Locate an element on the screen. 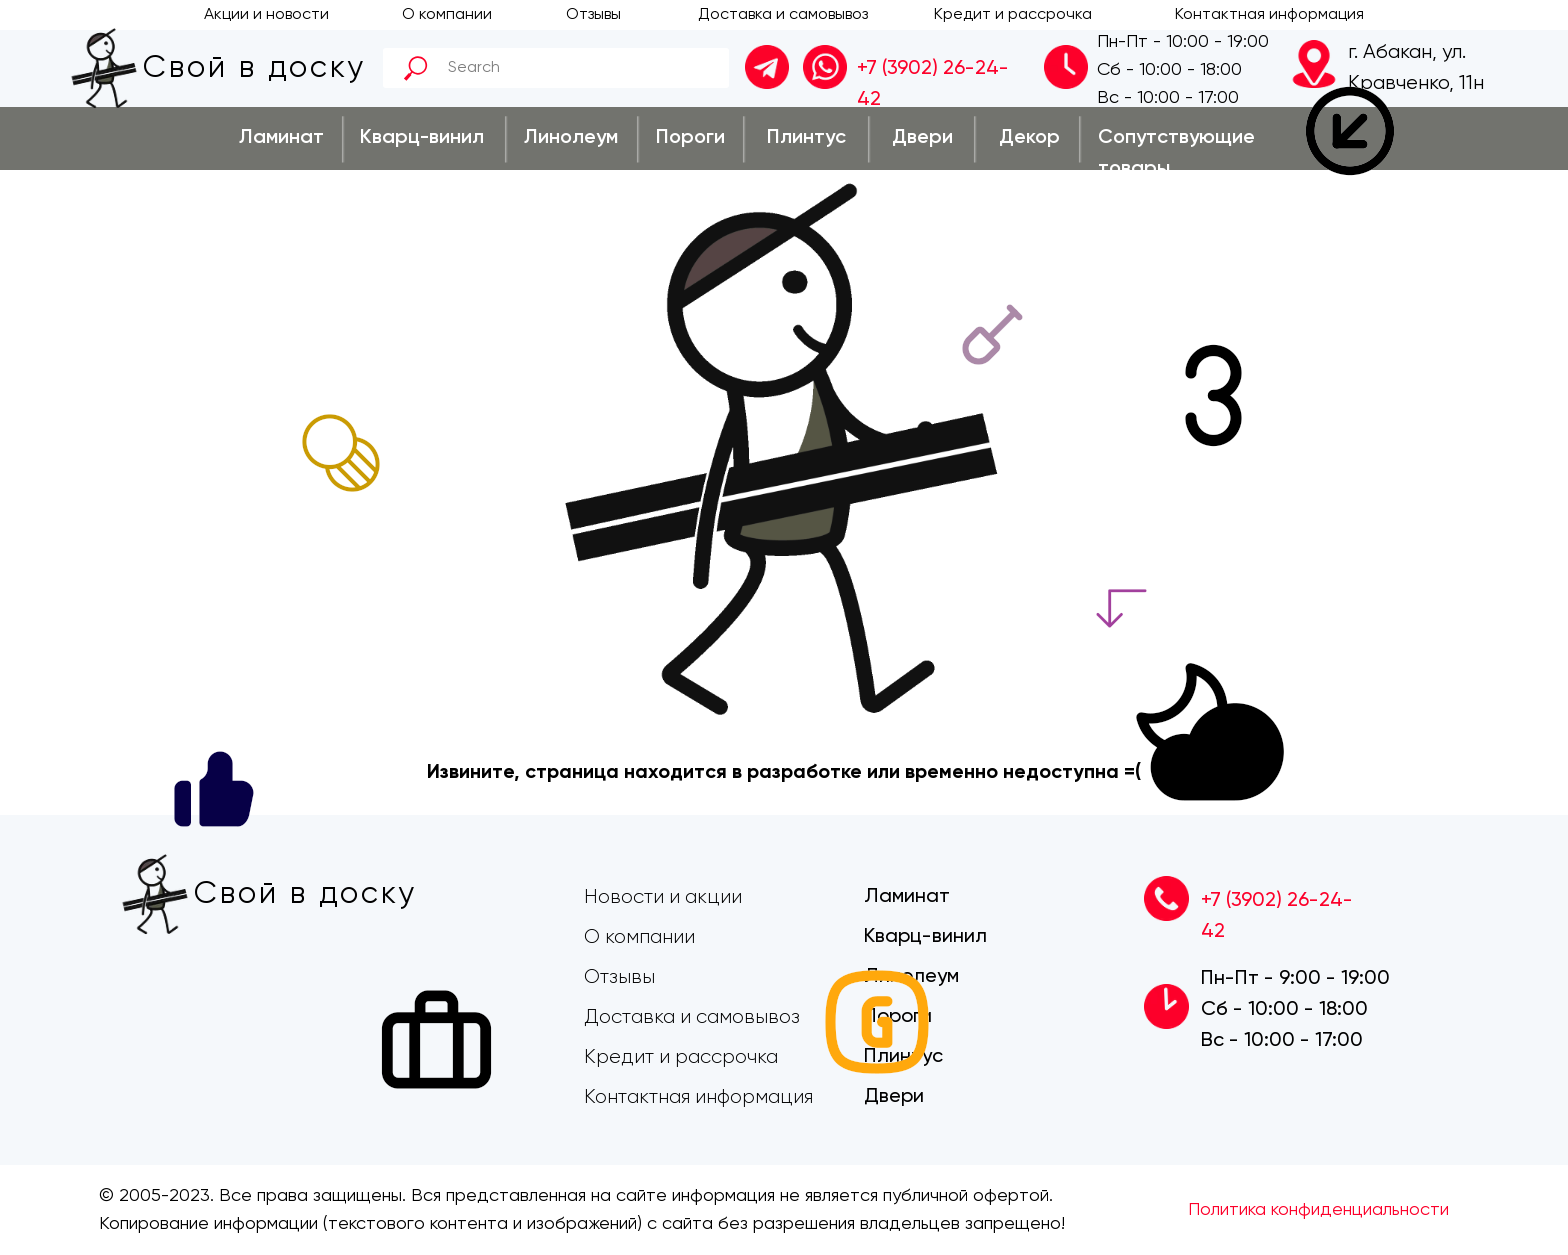 This screenshot has height=1255, width=1568. like or upvote content is located at coordinates (216, 789).